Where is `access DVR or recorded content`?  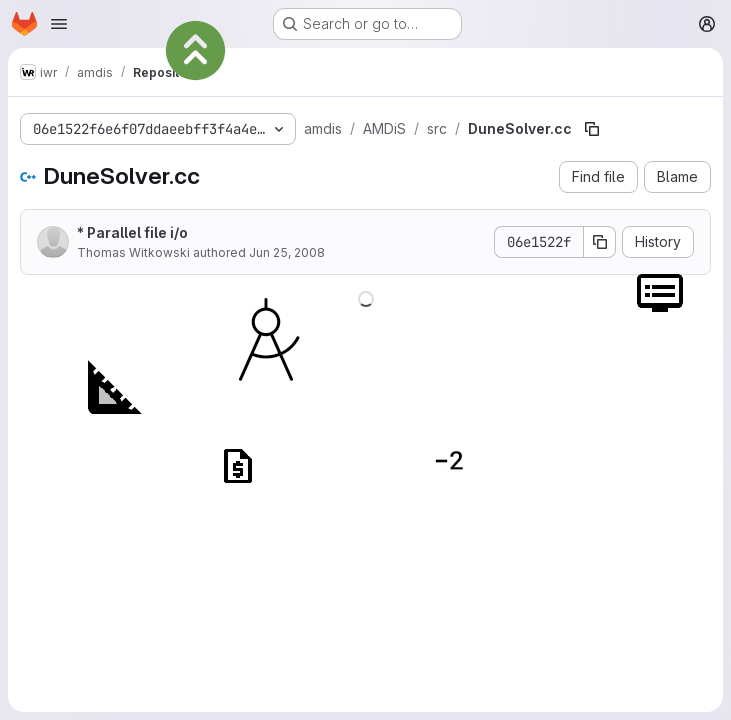
access DVR or recorded content is located at coordinates (660, 293).